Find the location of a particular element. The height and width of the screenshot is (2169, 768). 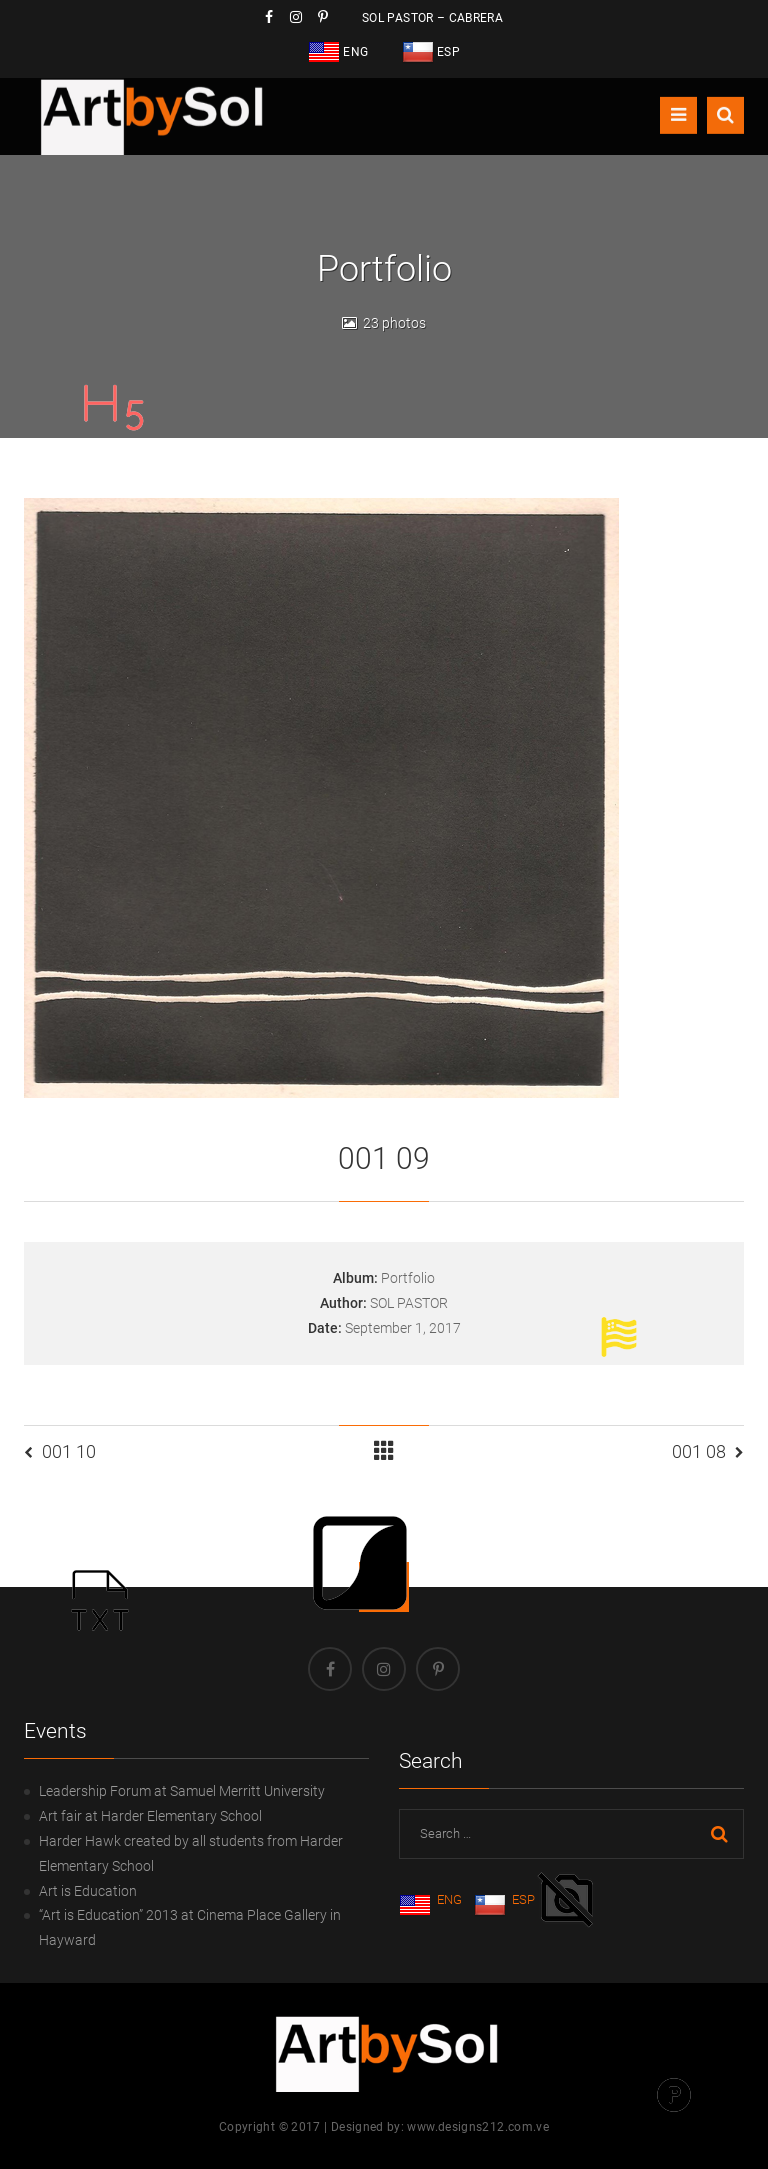

adjust display contrast settings is located at coordinates (360, 1563).